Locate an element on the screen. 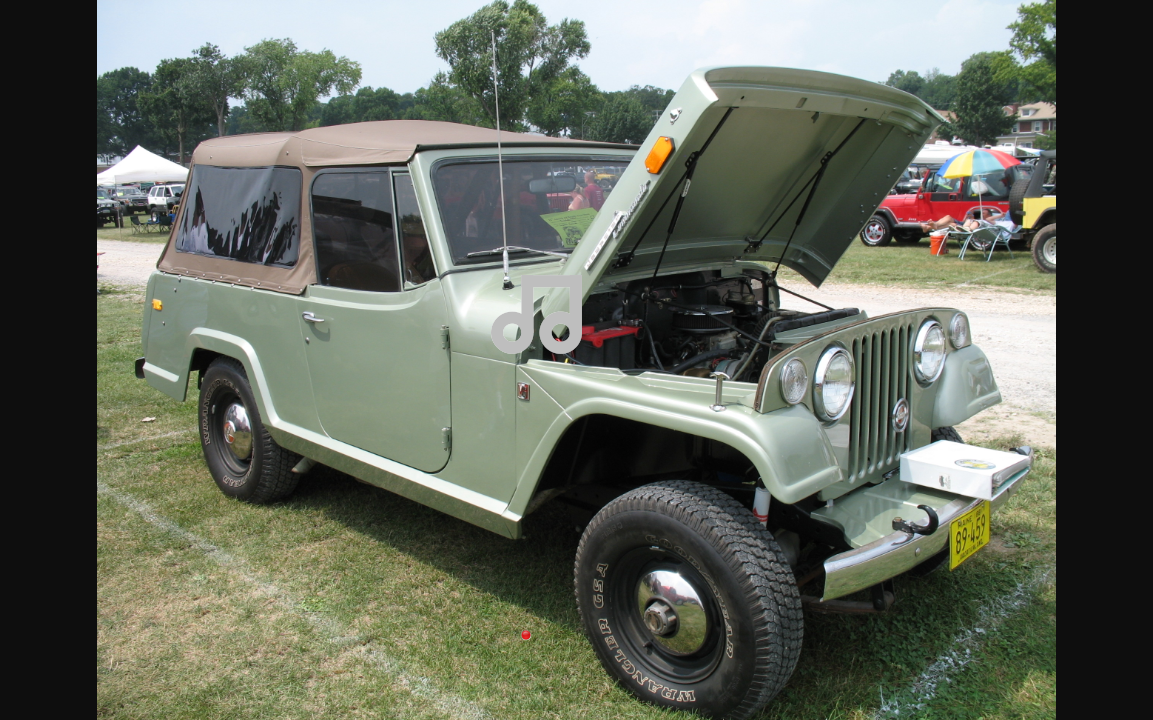 This screenshot has width=1153, height=720. start recording audio or video is located at coordinates (526, 635).